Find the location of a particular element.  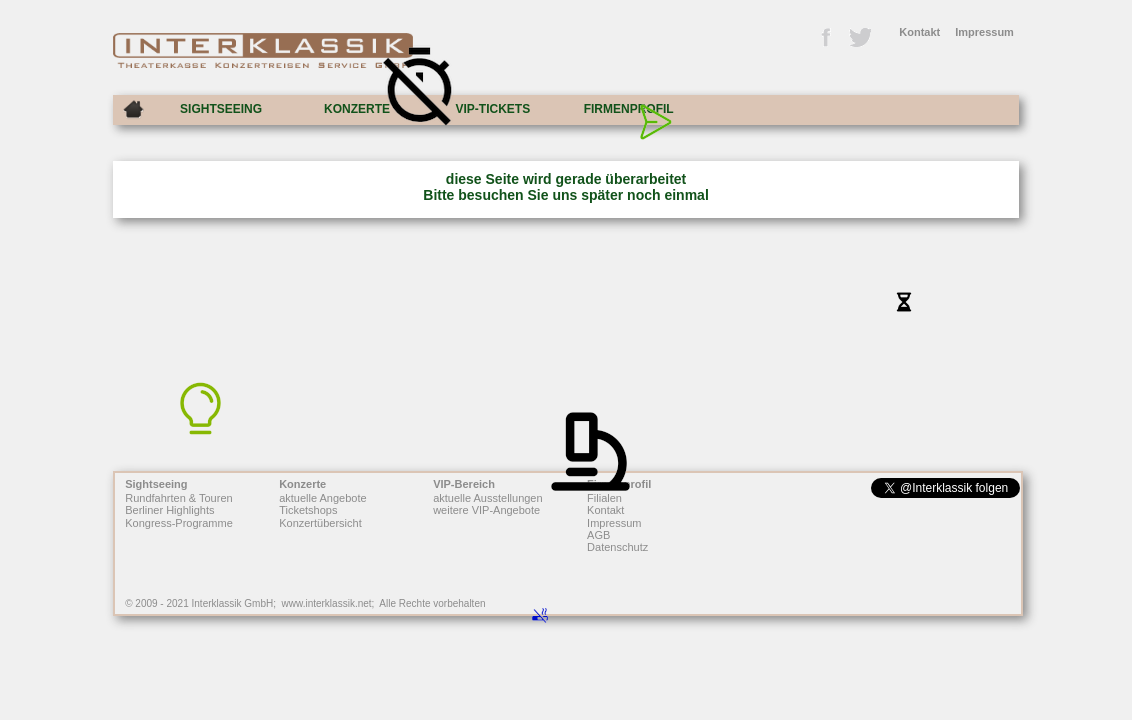

access research or laboratory tools is located at coordinates (590, 454).